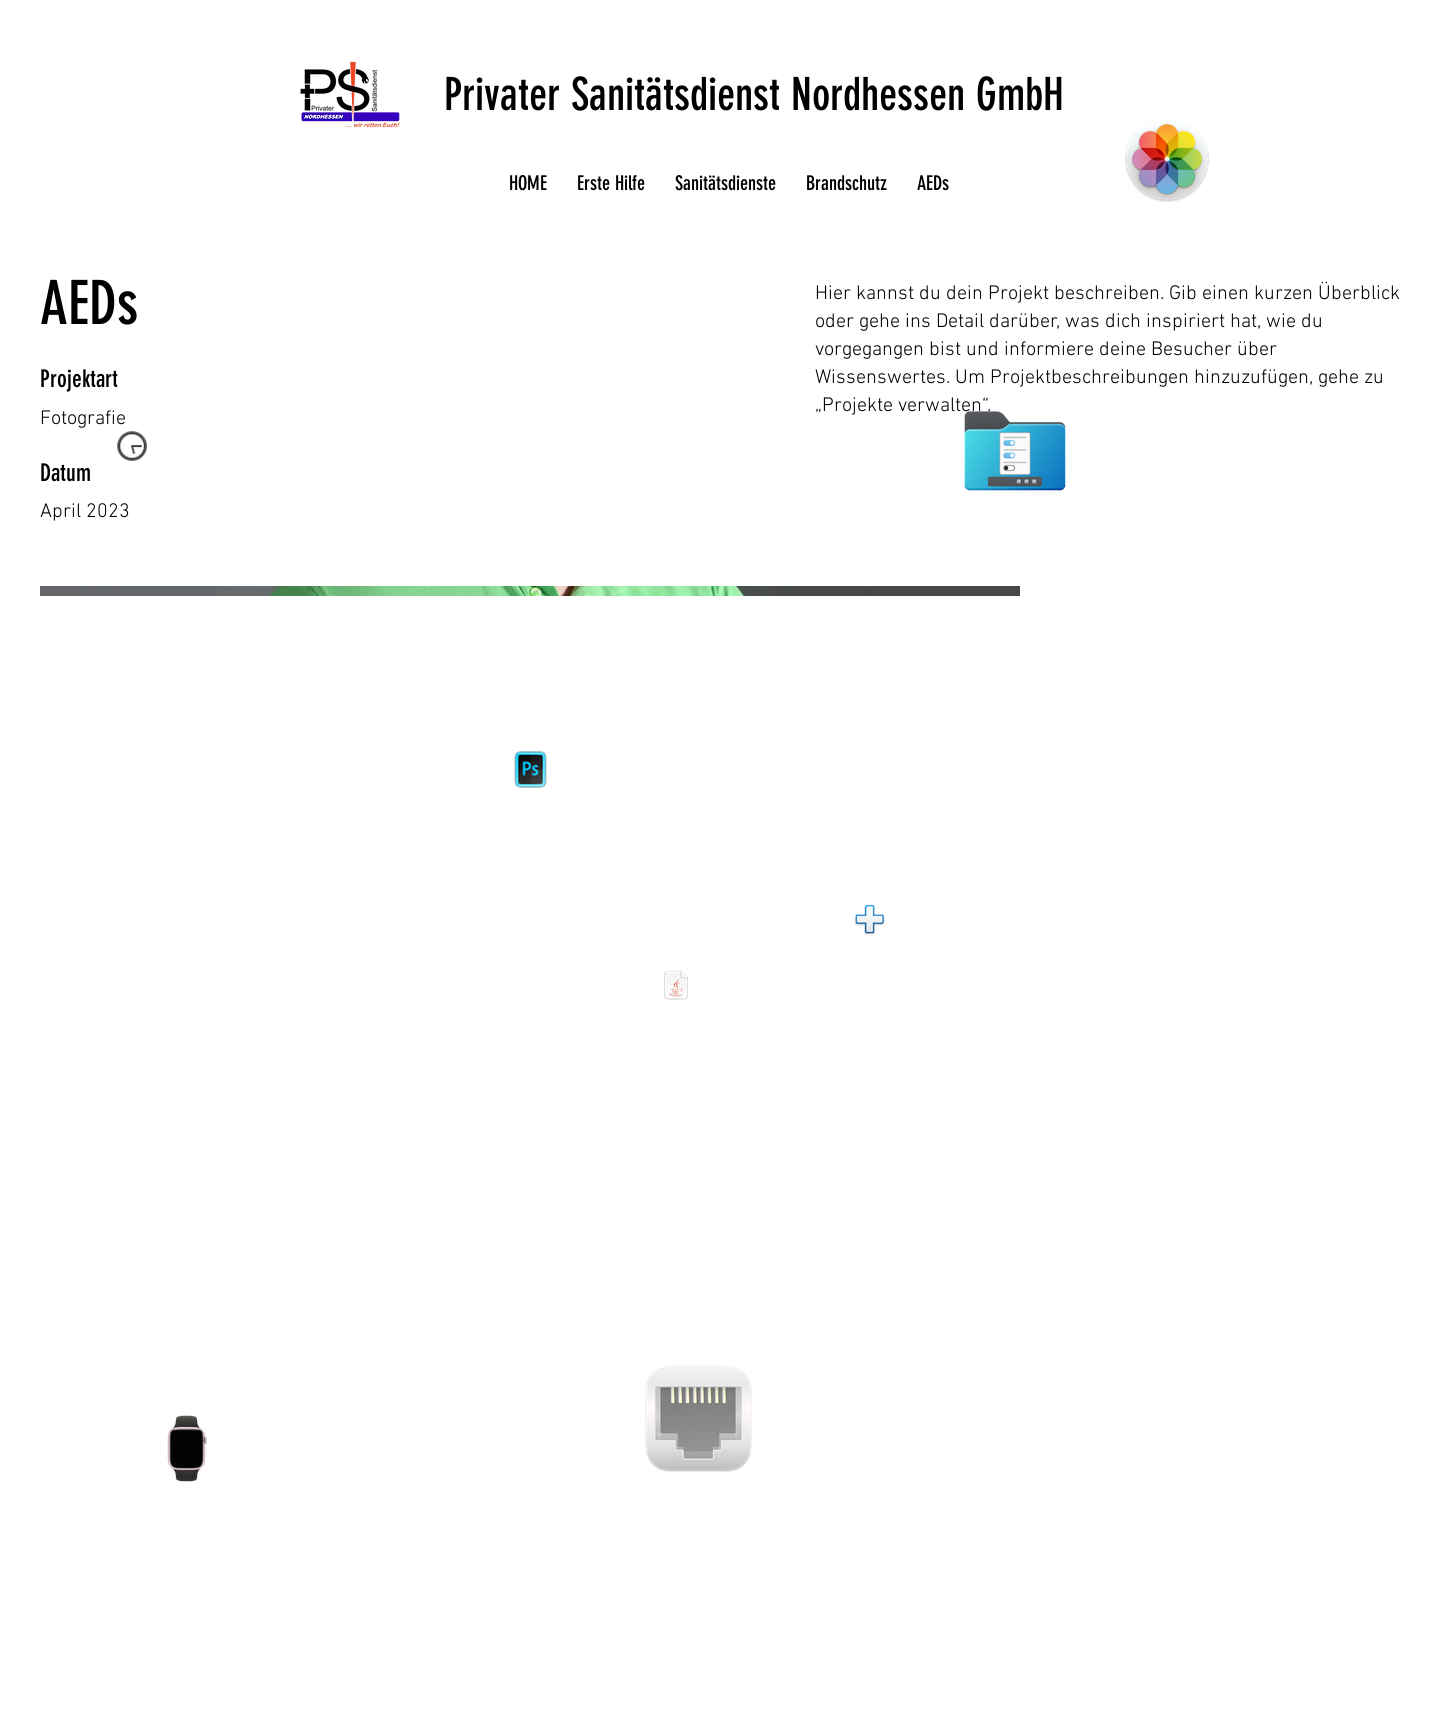  What do you see at coordinates (843, 892) in the screenshot?
I see `create a new folder` at bounding box center [843, 892].